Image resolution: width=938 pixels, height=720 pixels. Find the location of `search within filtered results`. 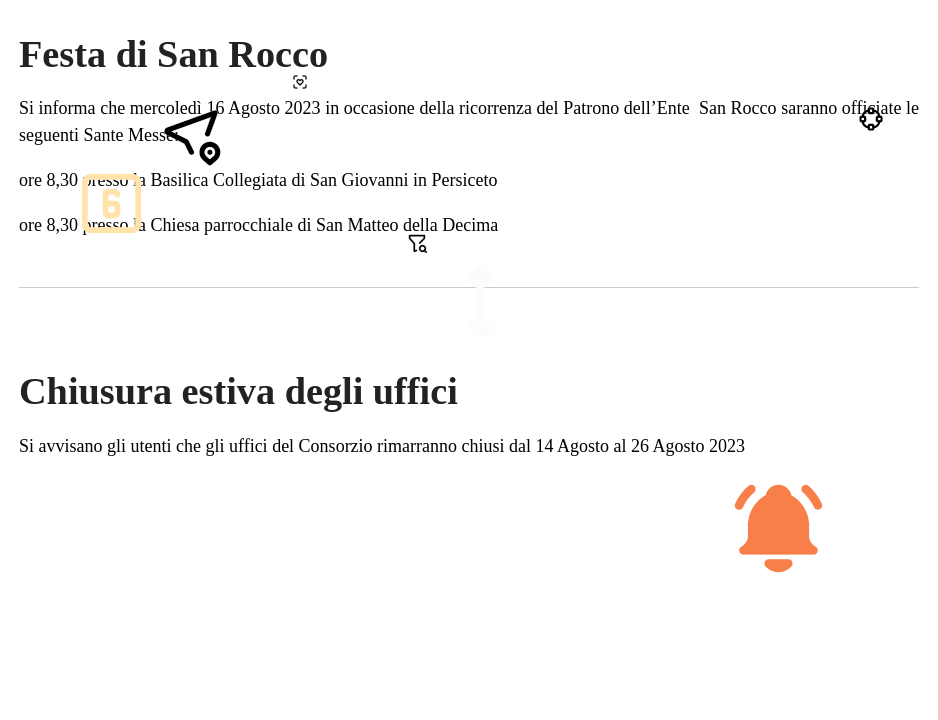

search within filtered results is located at coordinates (417, 243).